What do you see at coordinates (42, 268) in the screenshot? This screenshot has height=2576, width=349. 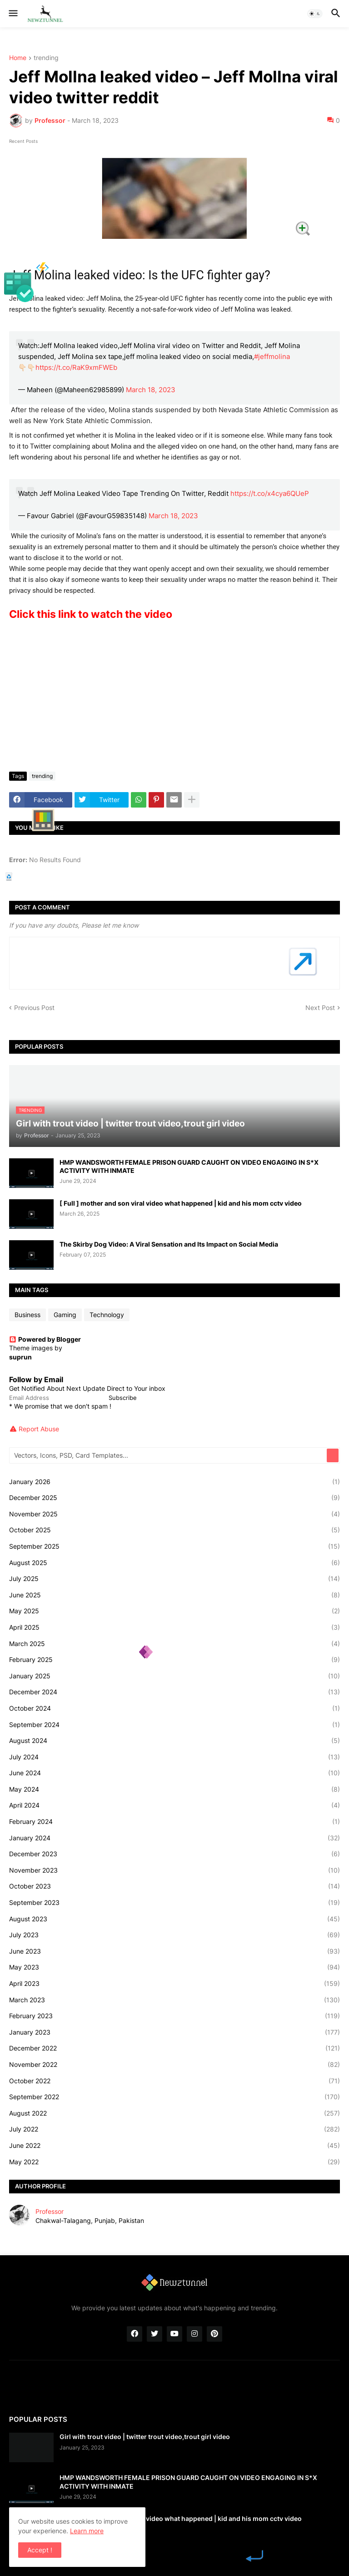 I see `open azure functions app` at bounding box center [42, 268].